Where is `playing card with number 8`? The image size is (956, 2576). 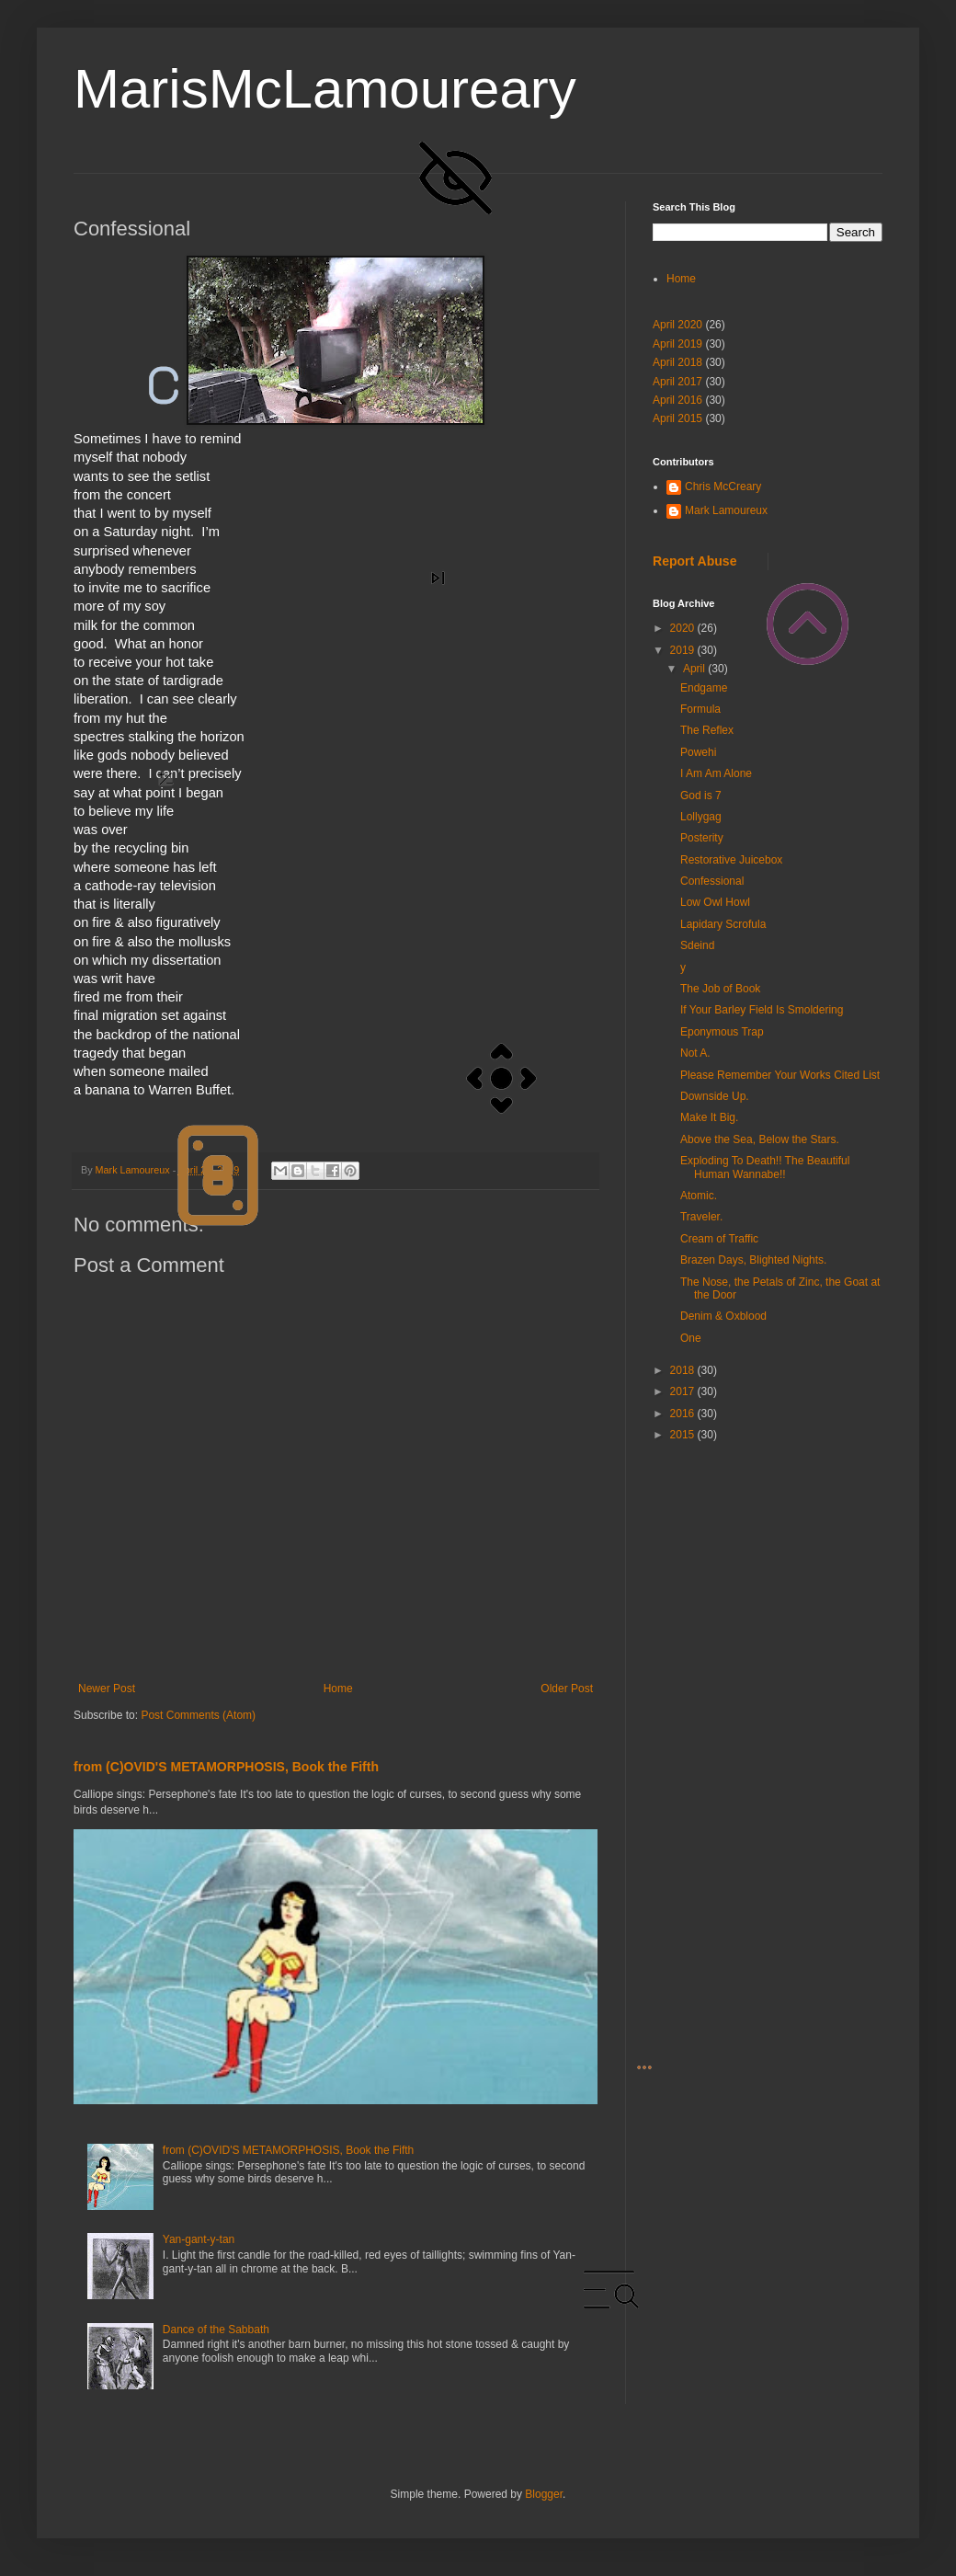 playing card with number 8 is located at coordinates (218, 1175).